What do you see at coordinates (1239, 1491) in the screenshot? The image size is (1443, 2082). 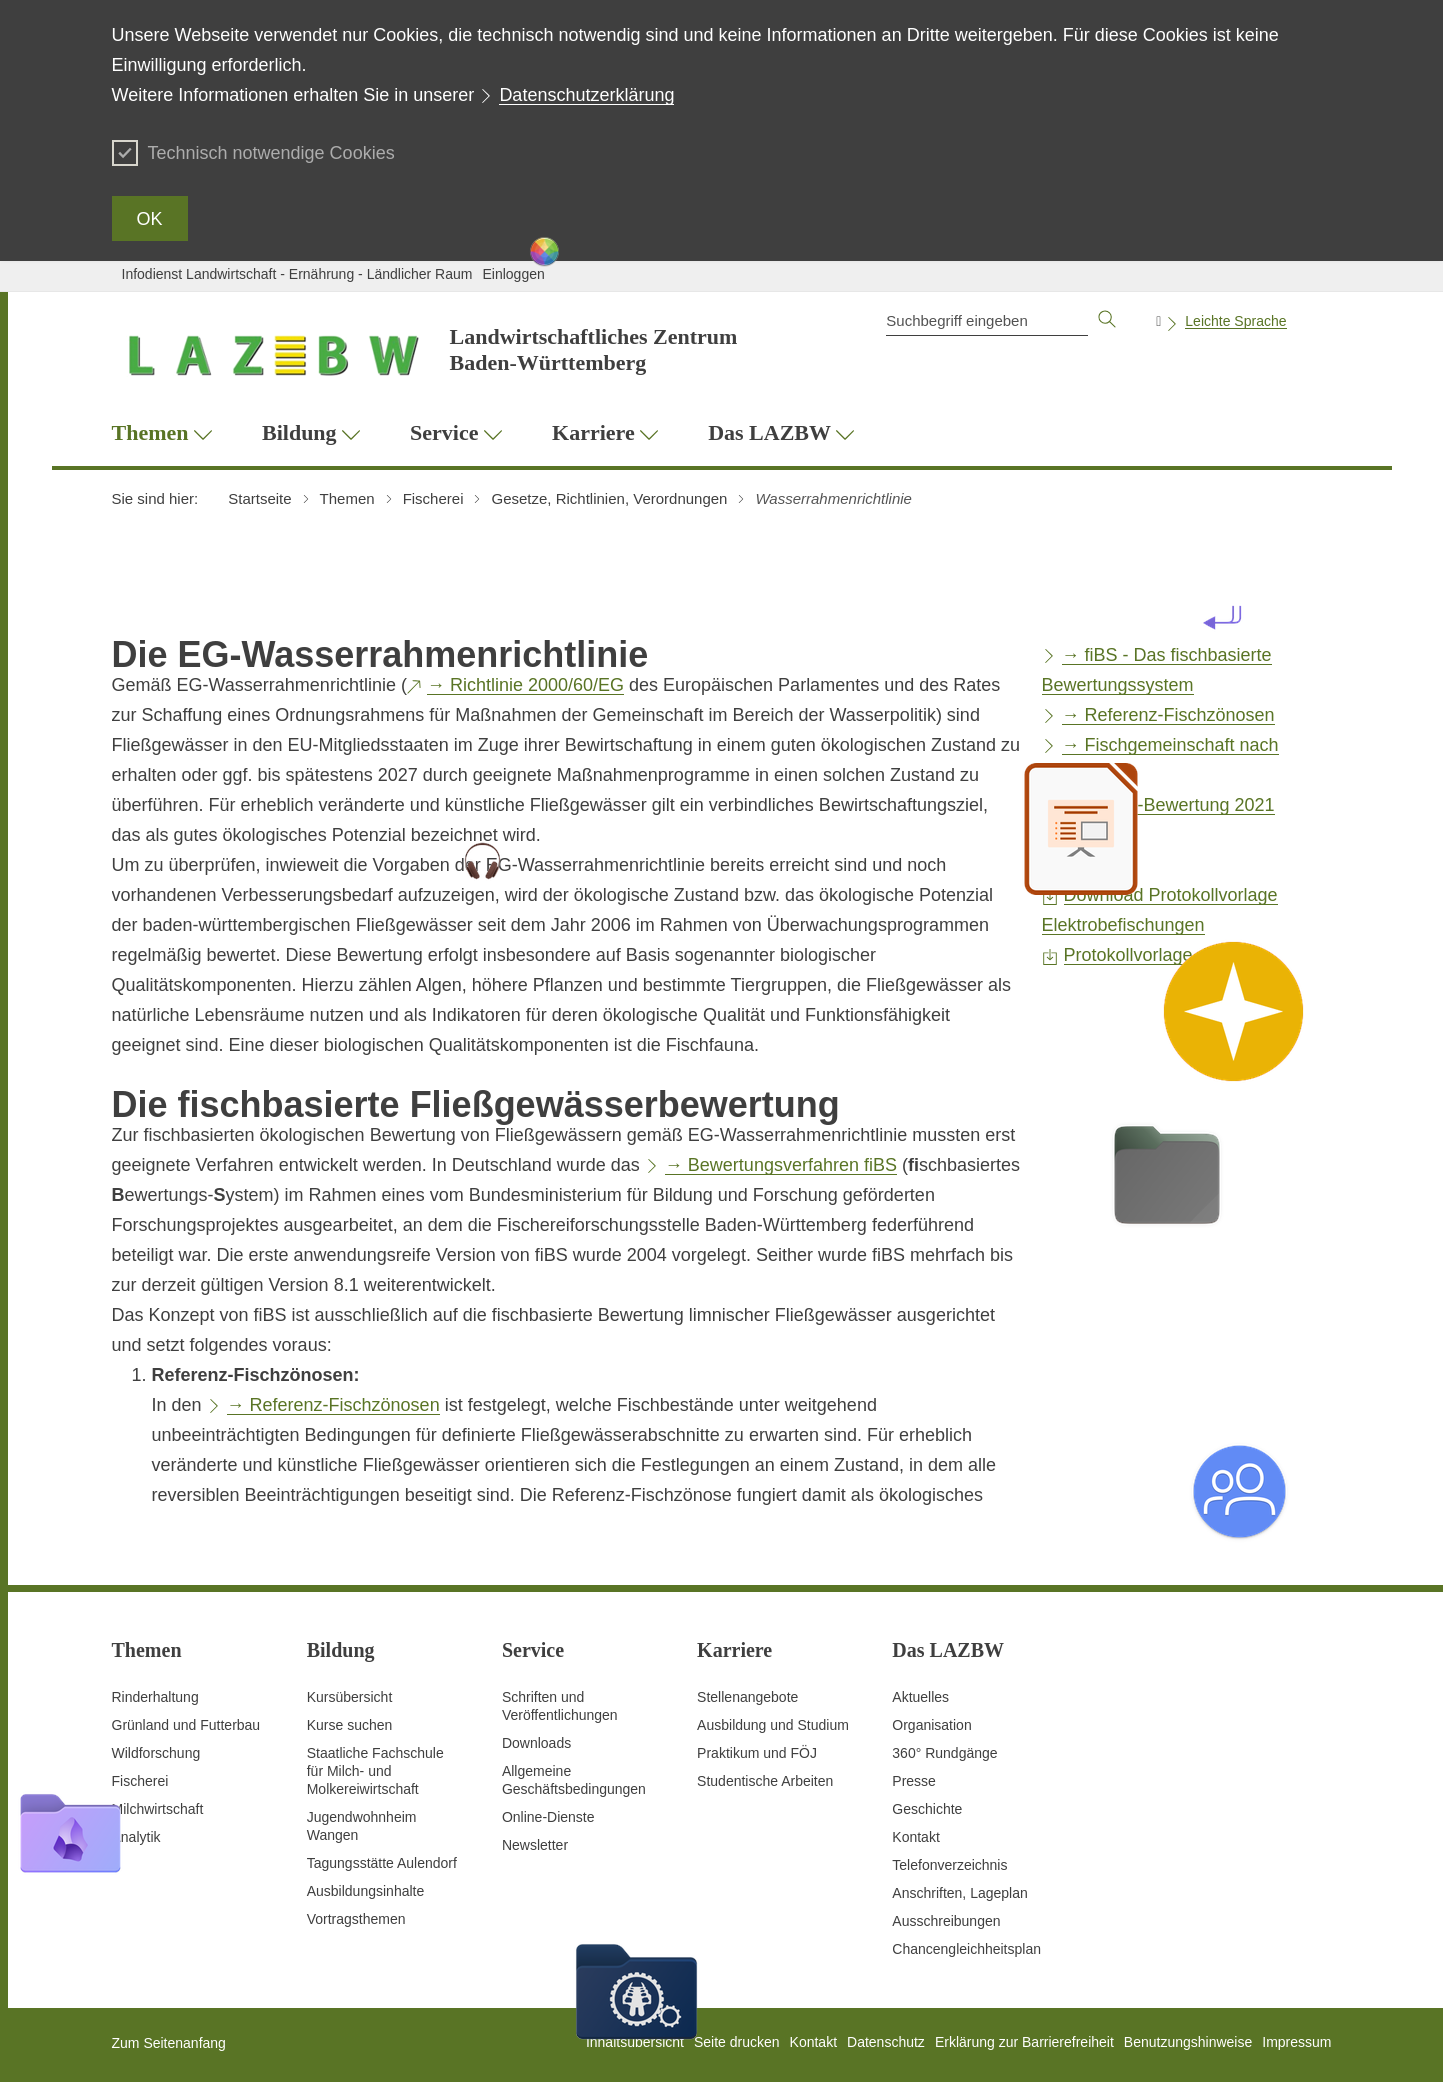 I see `switch user account` at bounding box center [1239, 1491].